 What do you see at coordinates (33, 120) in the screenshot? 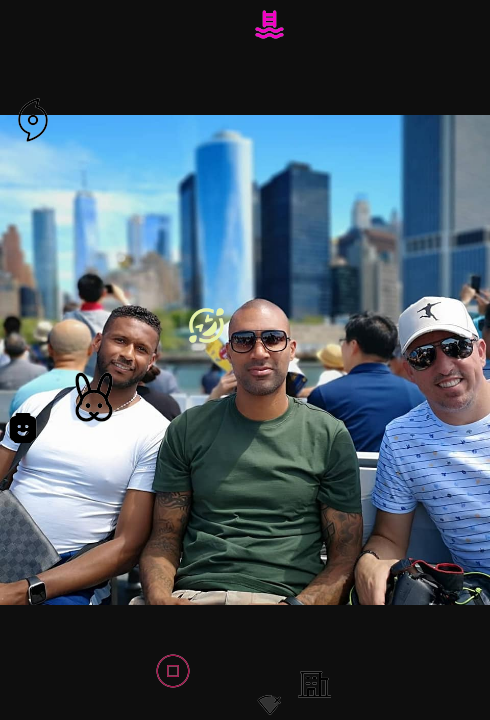
I see `indicates hurricane or tropical storm warning` at bounding box center [33, 120].